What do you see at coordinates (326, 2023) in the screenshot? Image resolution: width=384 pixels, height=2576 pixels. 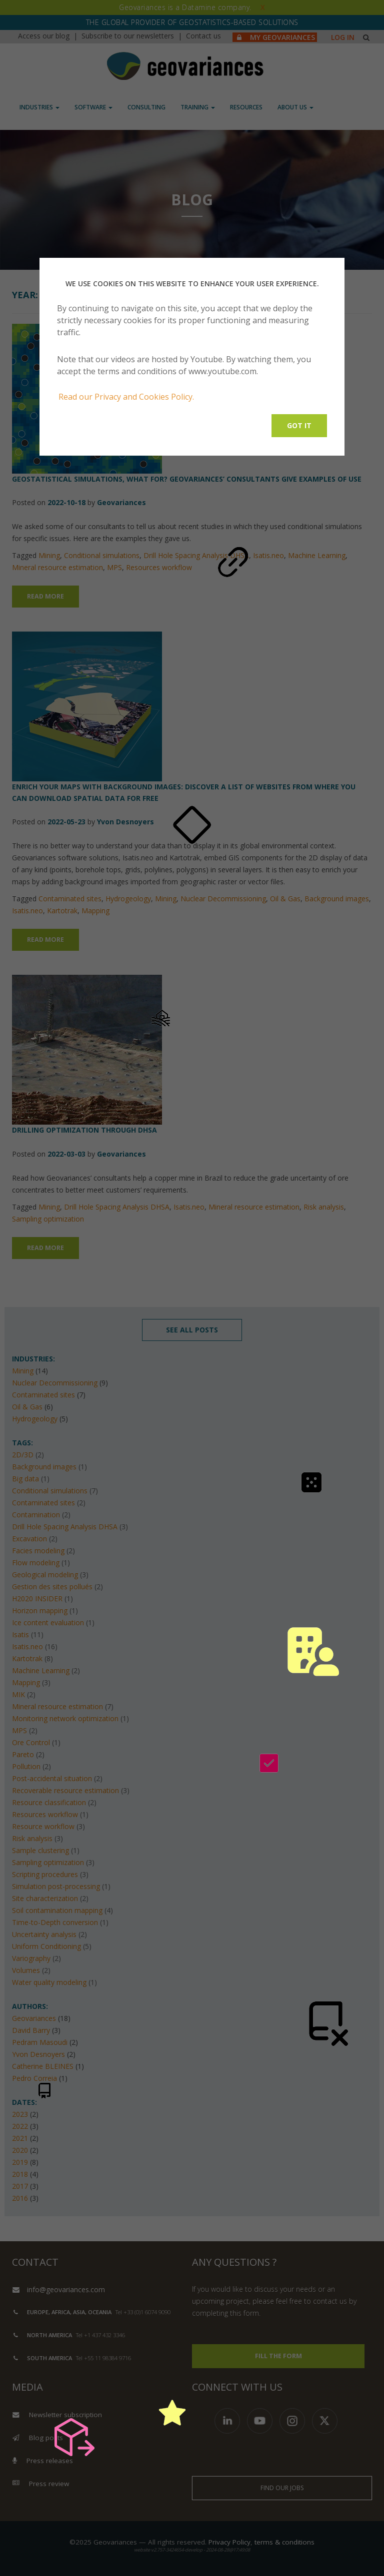 I see `indicates a deleted repository` at bounding box center [326, 2023].